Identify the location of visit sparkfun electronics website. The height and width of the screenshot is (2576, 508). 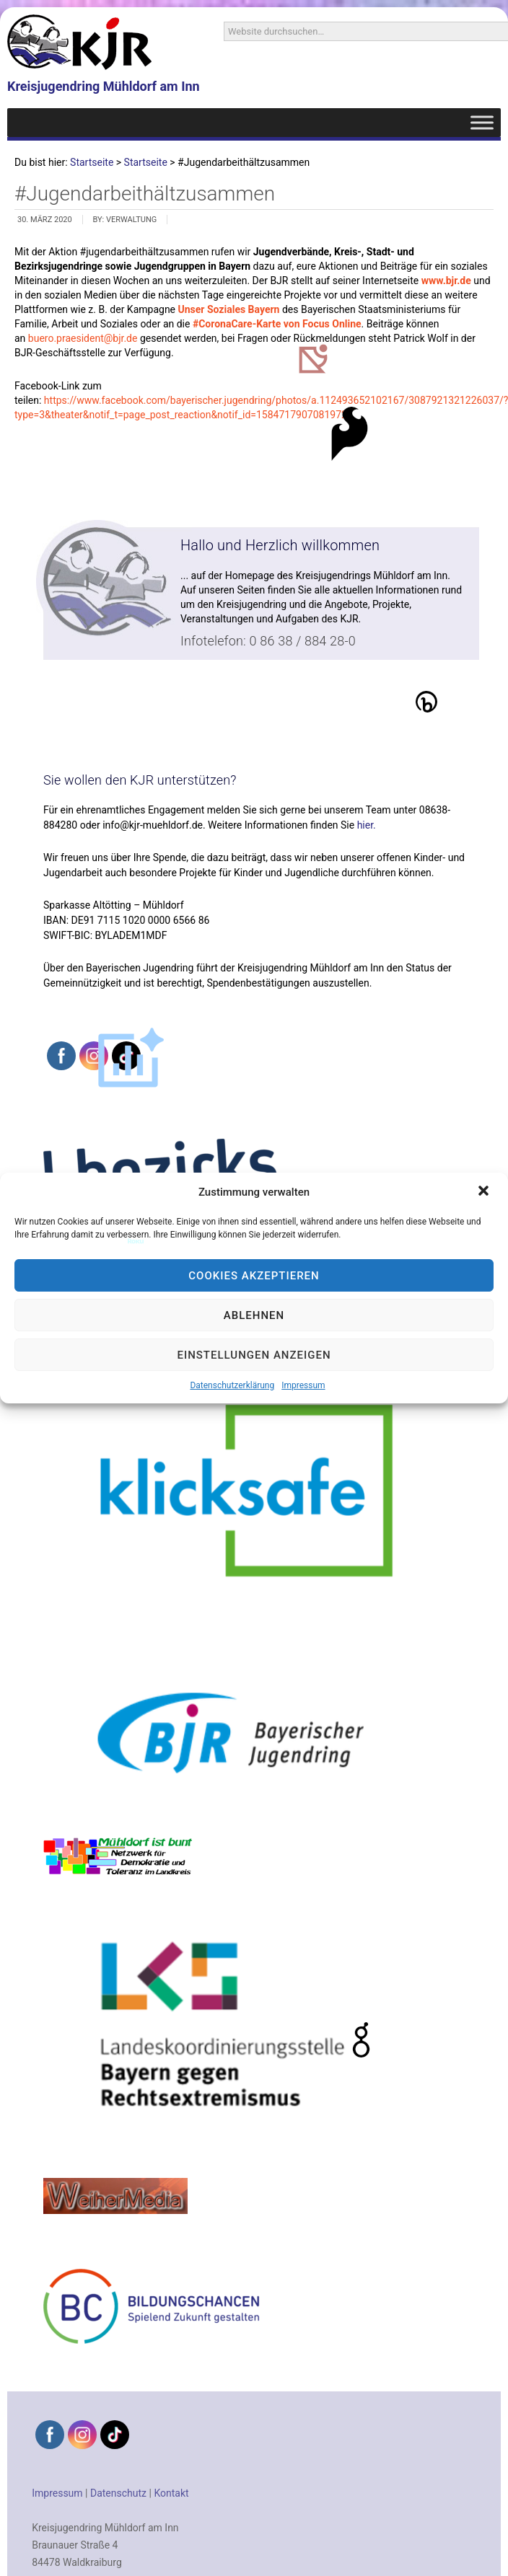
(349, 433).